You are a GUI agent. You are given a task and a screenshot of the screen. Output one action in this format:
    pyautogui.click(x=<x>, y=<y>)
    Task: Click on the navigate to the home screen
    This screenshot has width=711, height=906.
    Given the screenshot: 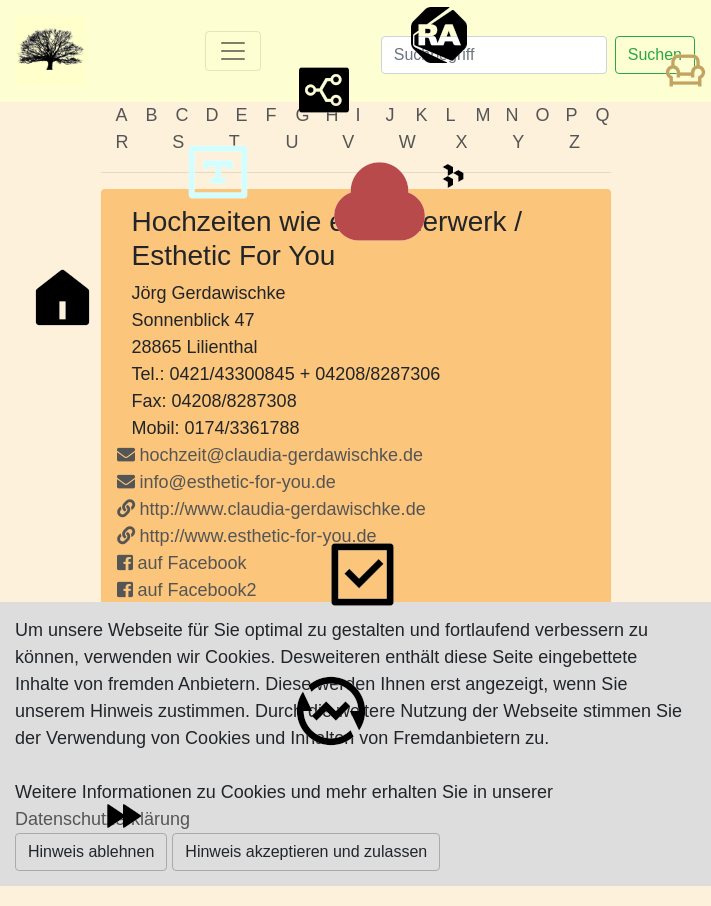 What is the action you would take?
    pyautogui.click(x=62, y=298)
    